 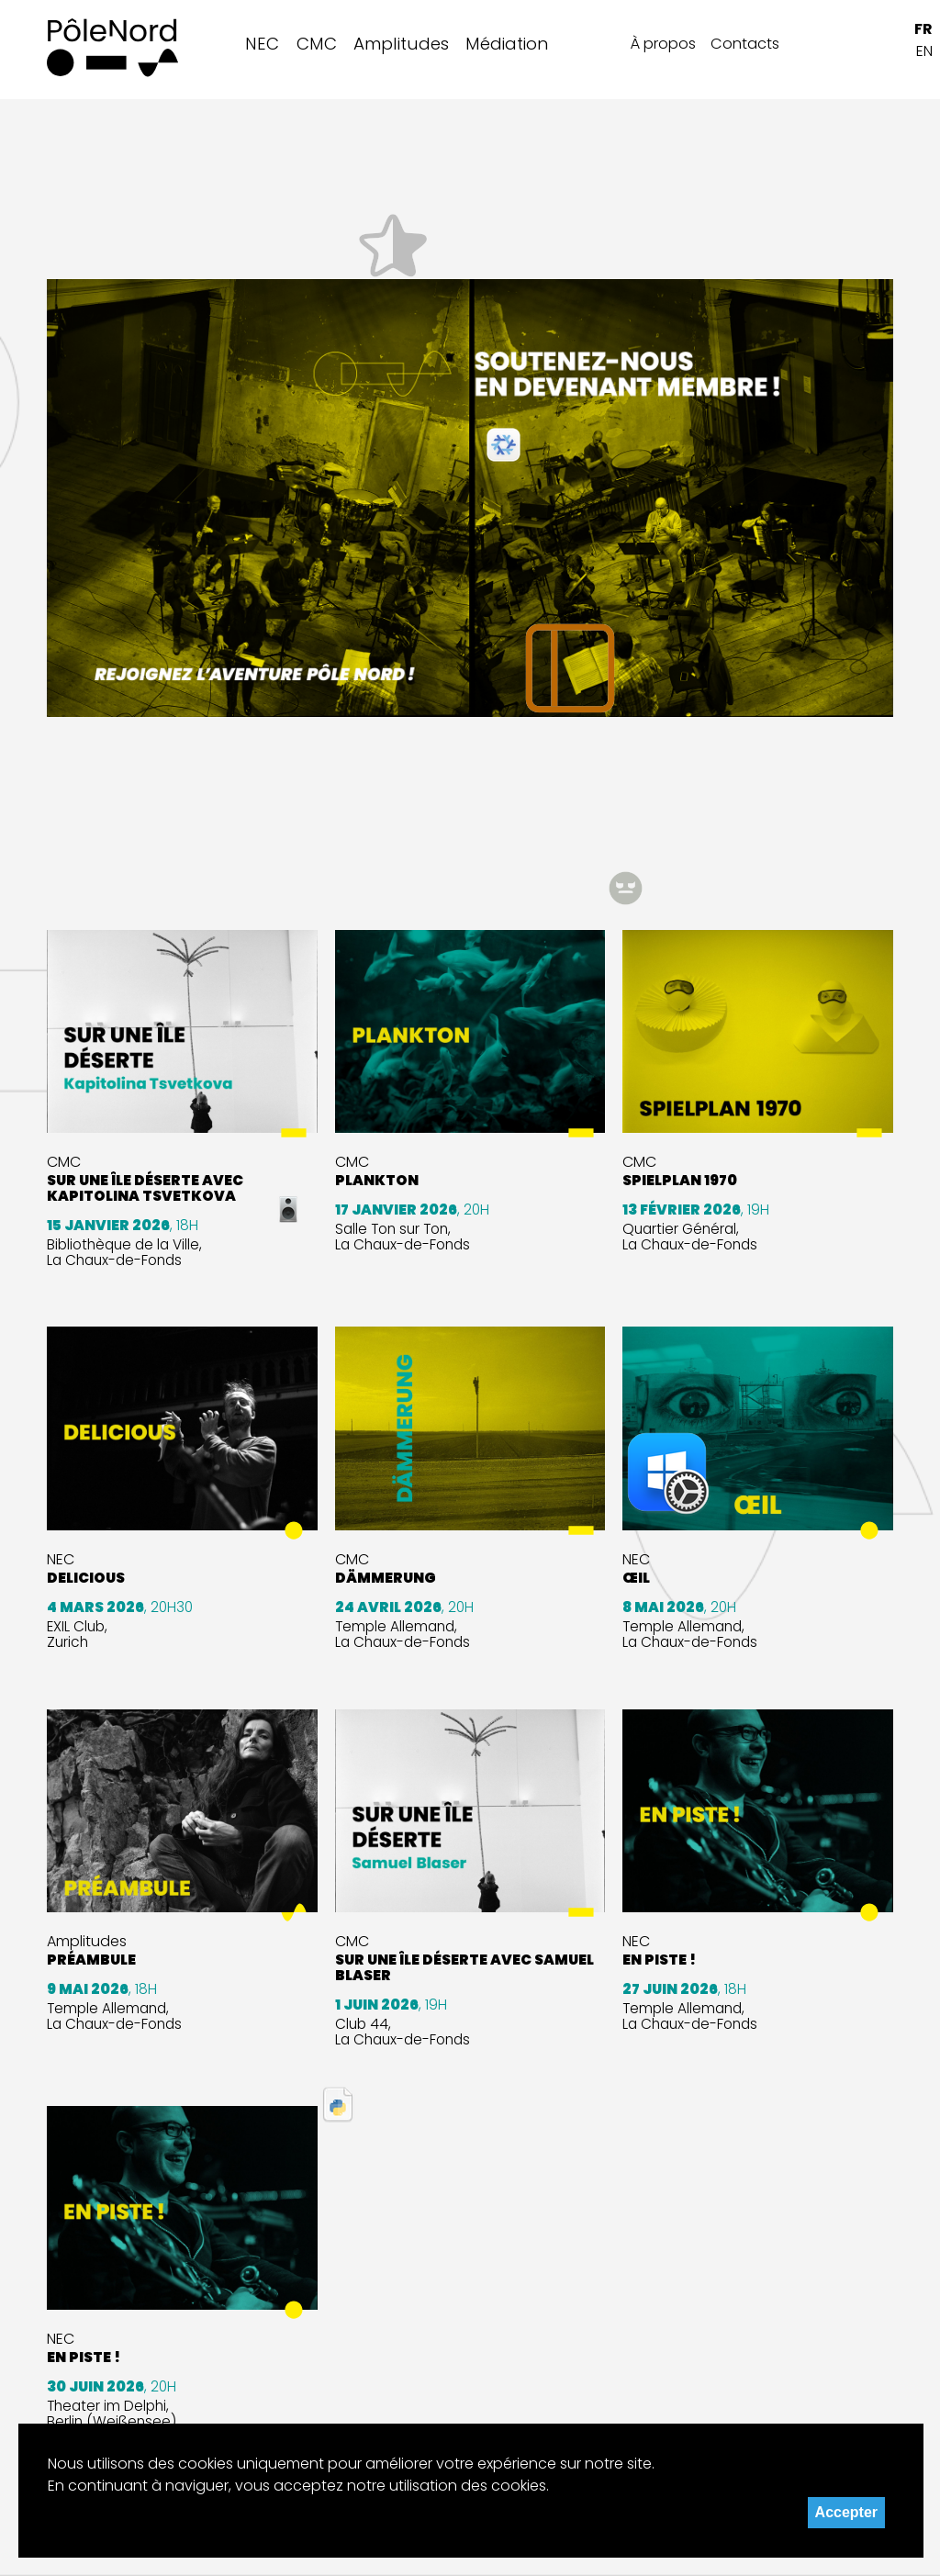 I want to click on access sound or audio settings, so click(x=288, y=1209).